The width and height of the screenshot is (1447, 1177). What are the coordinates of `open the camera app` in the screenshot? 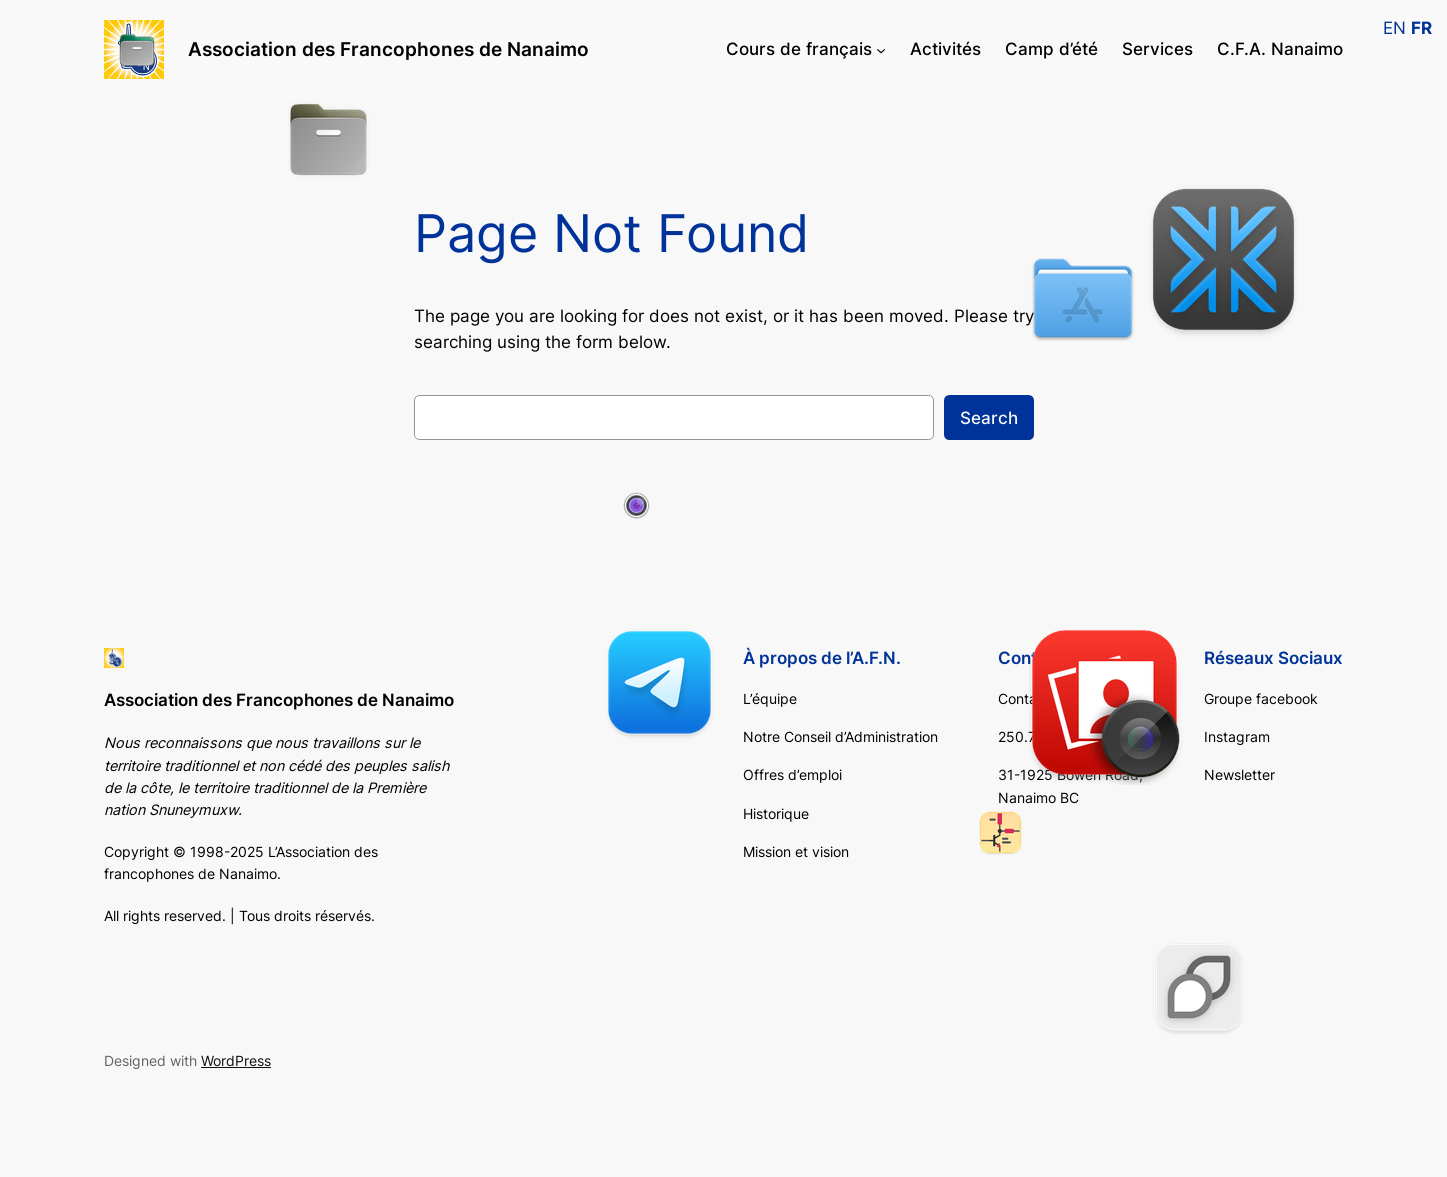 It's located at (636, 505).